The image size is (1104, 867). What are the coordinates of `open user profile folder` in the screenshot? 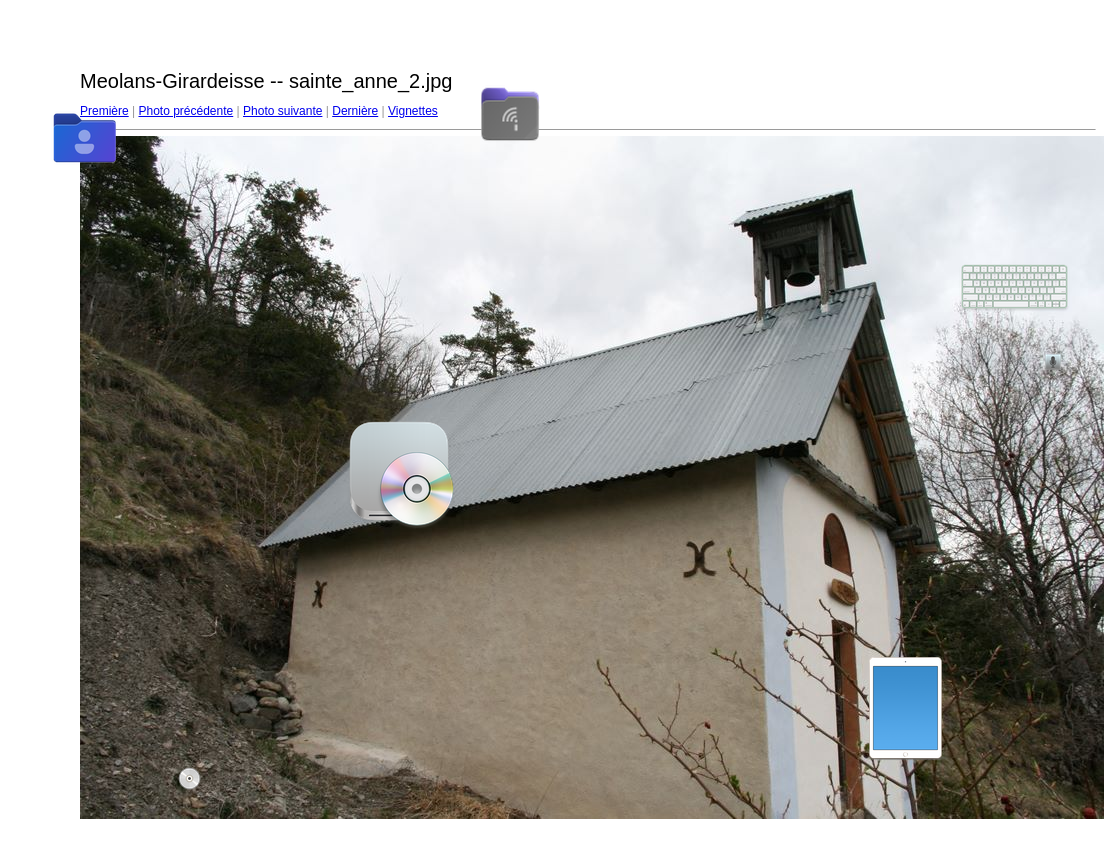 It's located at (84, 139).